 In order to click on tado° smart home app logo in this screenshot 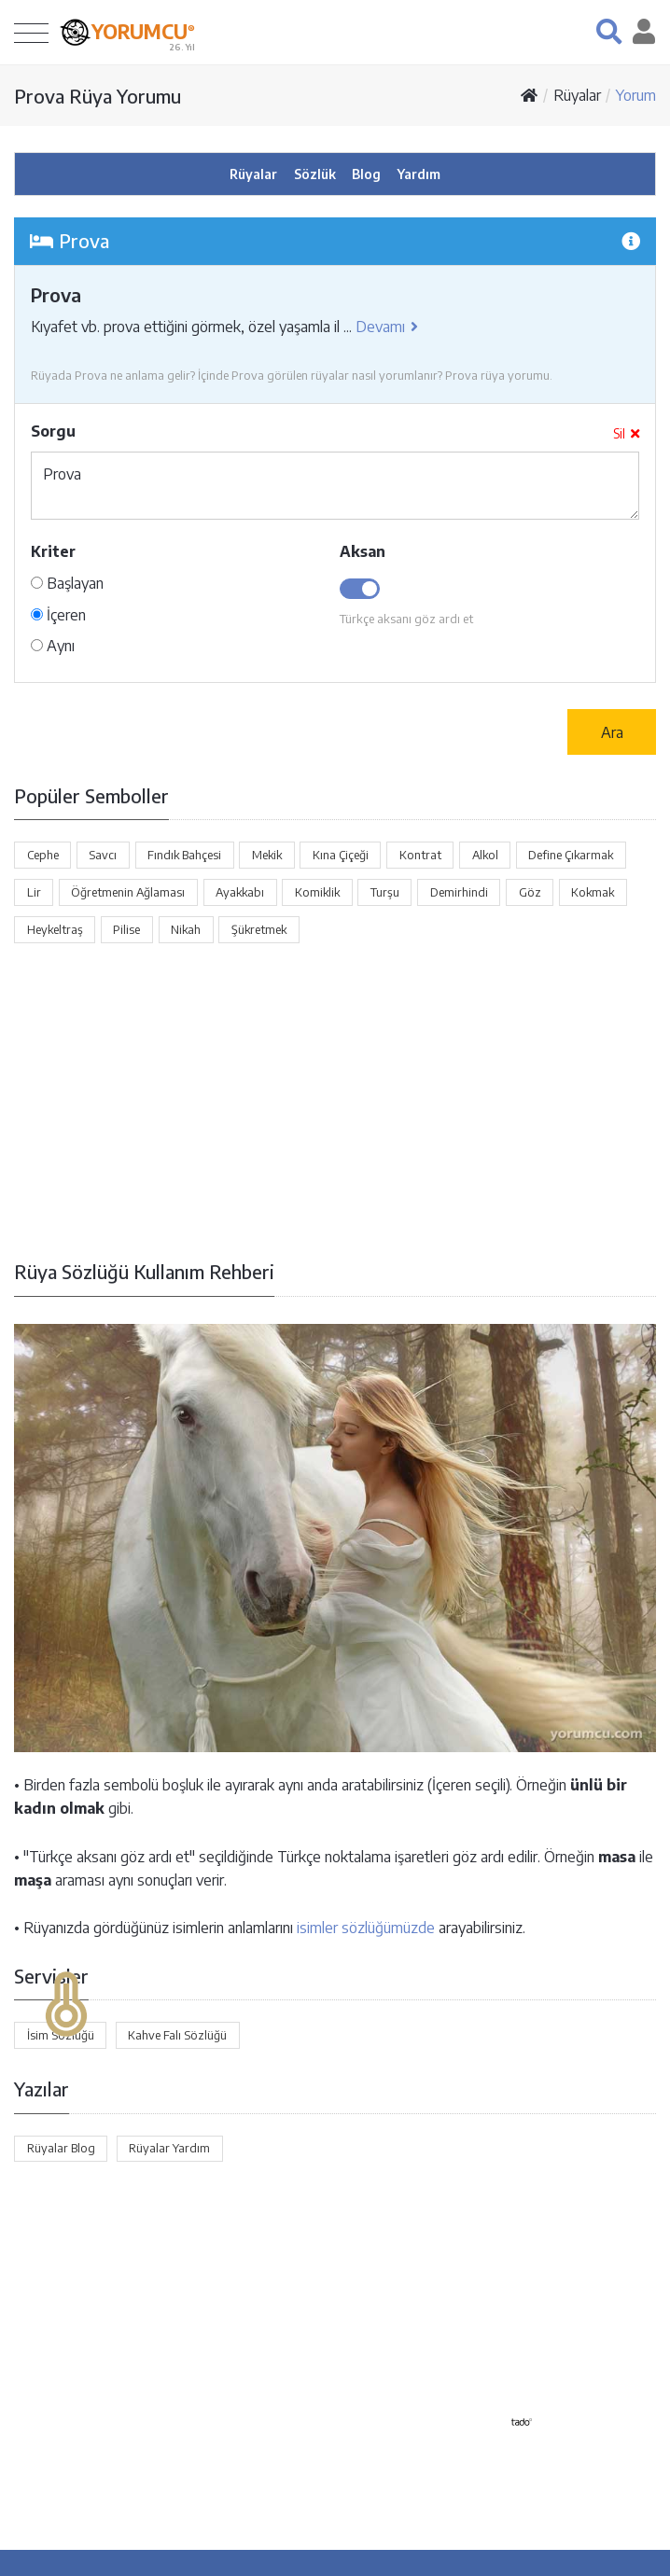, I will do `click(522, 2422)`.